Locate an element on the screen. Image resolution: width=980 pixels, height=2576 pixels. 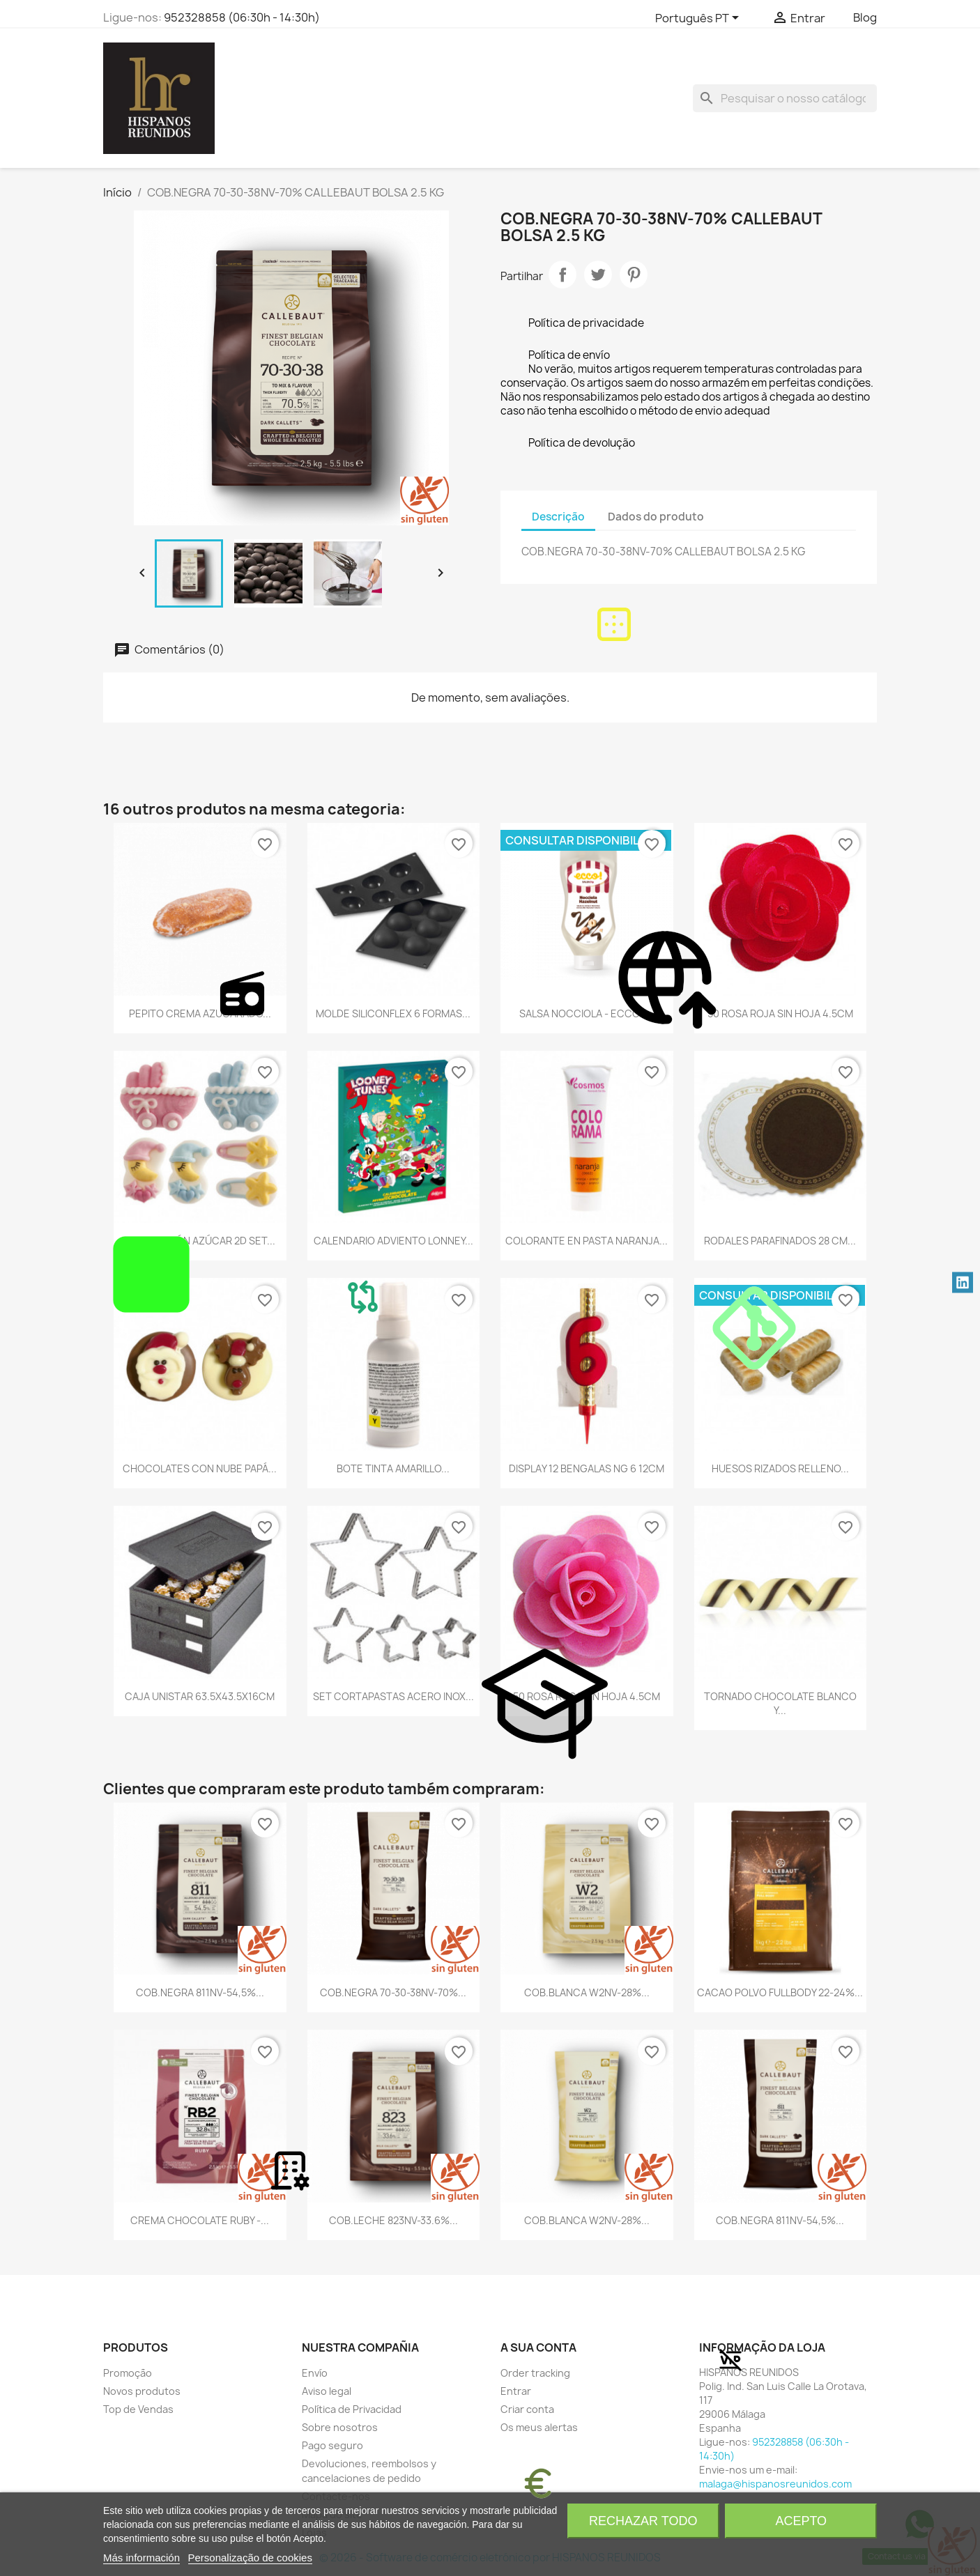
apply outer border to selected cells is located at coordinates (614, 624).